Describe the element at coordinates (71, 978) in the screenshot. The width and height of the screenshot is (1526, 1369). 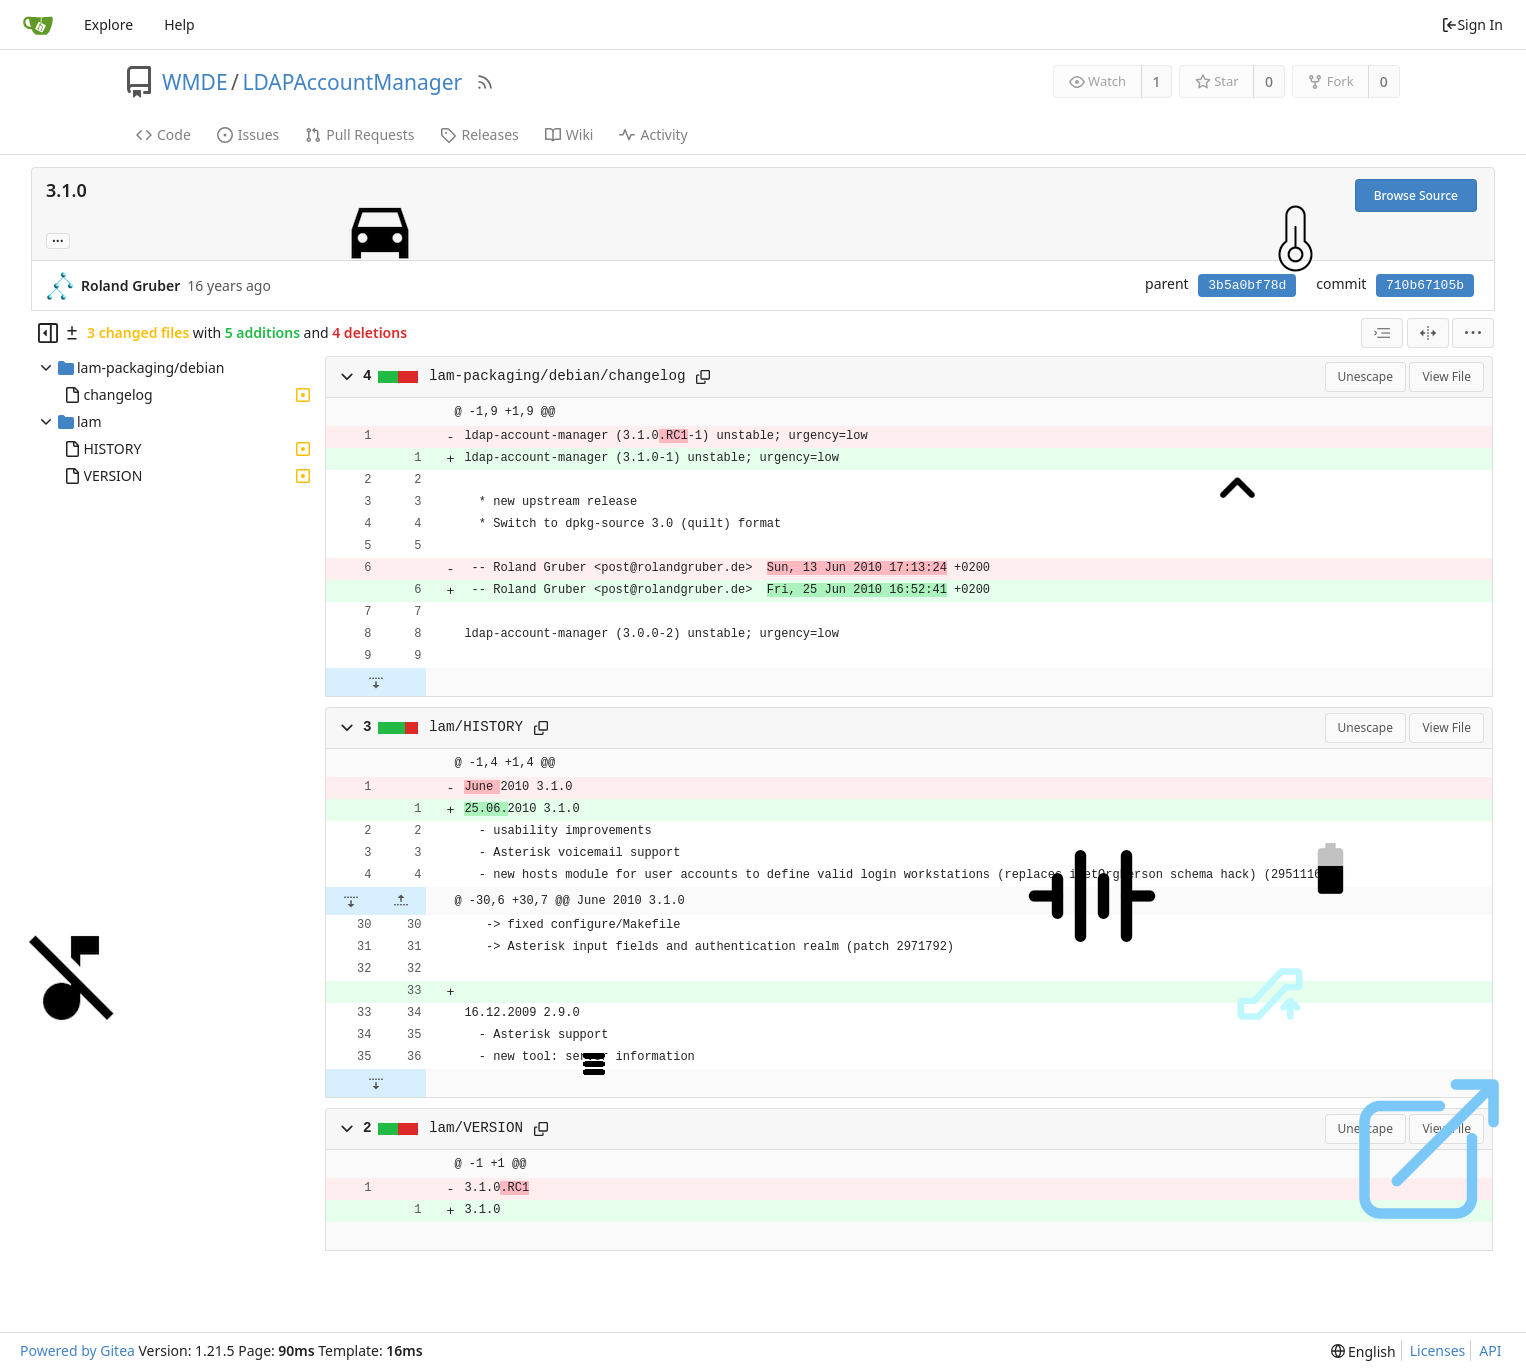
I see `mute or disable music playback` at that location.